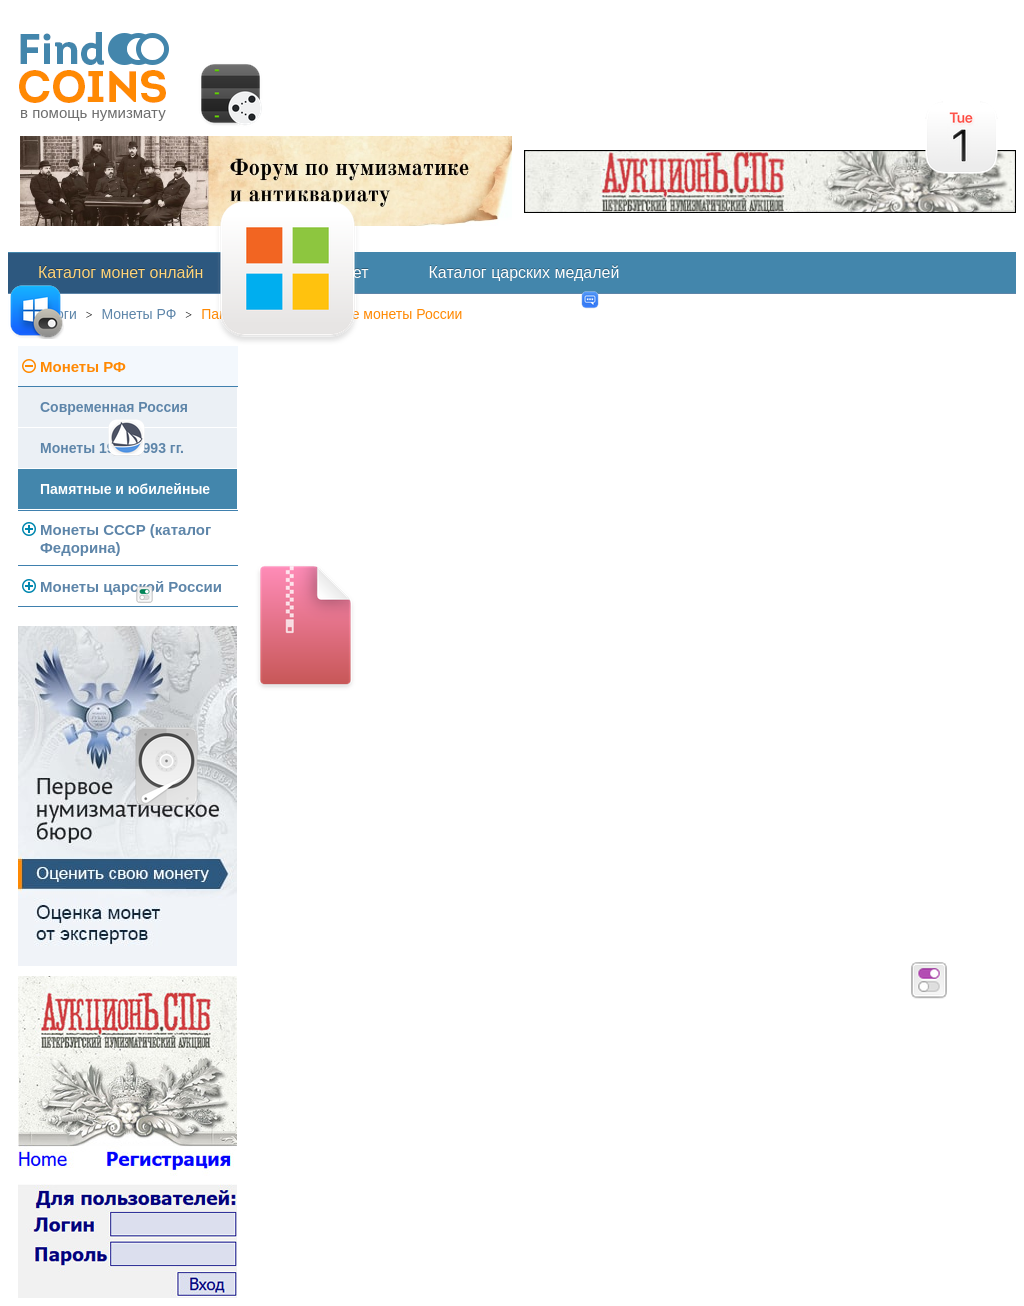 Image resolution: width=1024 pixels, height=1306 pixels. What do you see at coordinates (305, 627) in the screenshot?
I see `compressed tar archive file` at bounding box center [305, 627].